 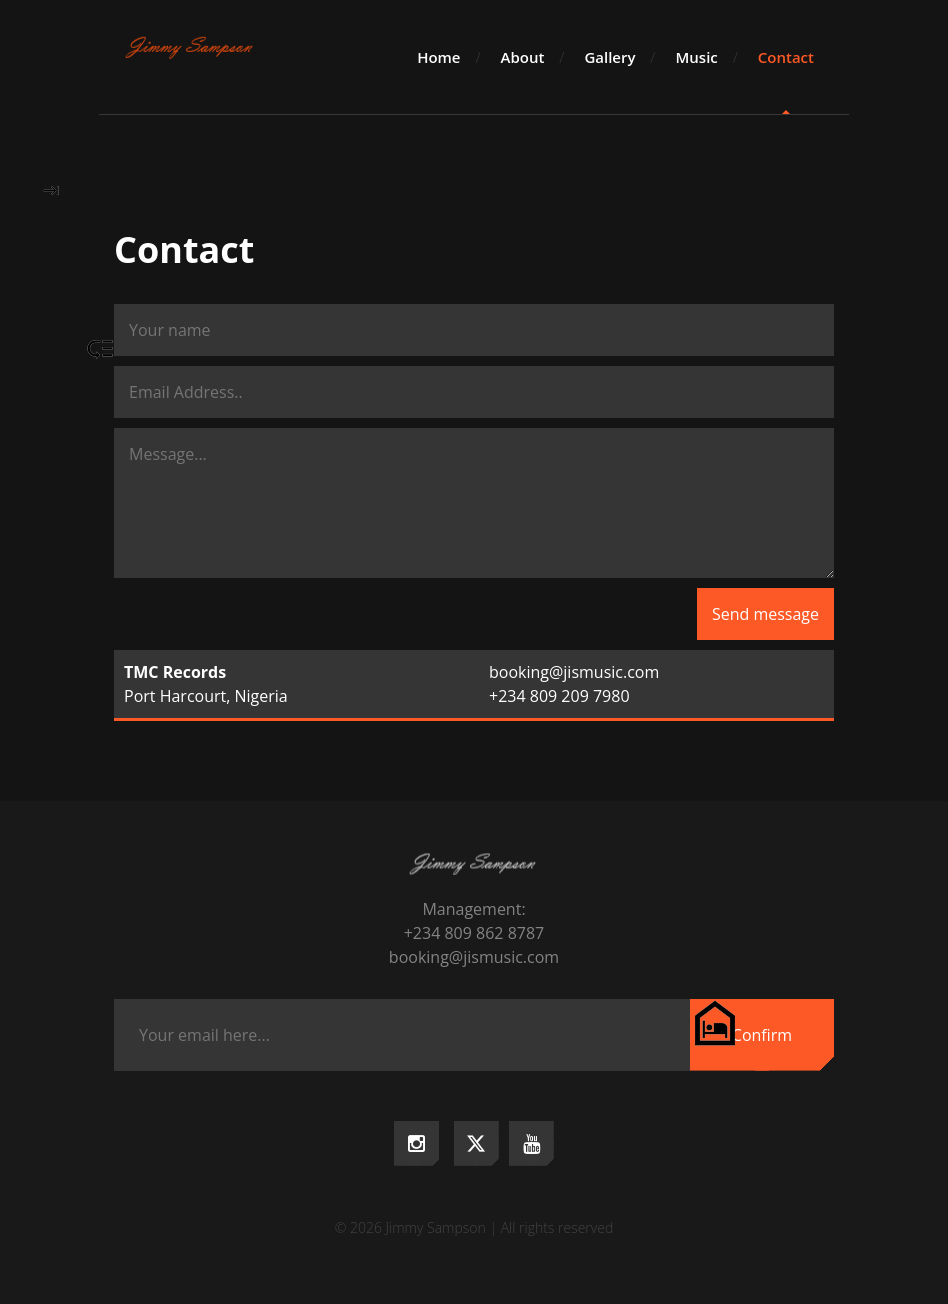 What do you see at coordinates (51, 190) in the screenshot?
I see `move cursor to end of line` at bounding box center [51, 190].